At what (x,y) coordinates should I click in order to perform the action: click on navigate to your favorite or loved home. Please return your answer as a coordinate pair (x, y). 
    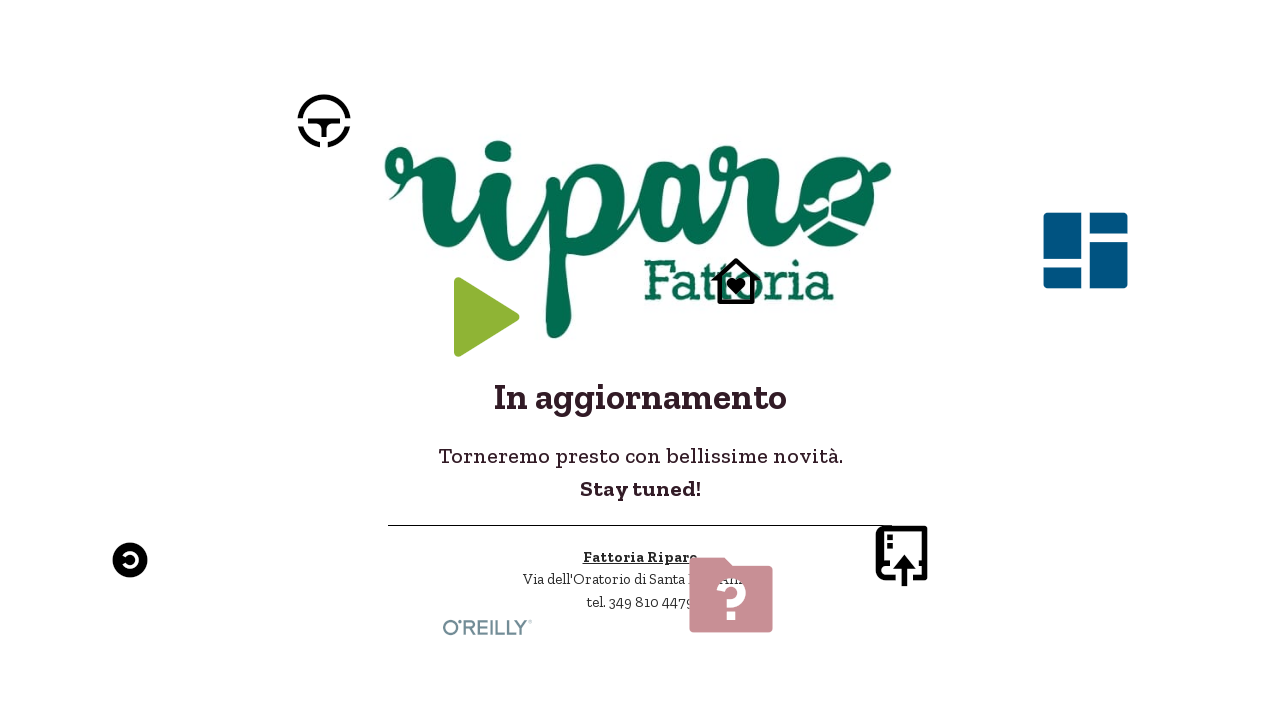
    Looking at the image, I should click on (736, 283).